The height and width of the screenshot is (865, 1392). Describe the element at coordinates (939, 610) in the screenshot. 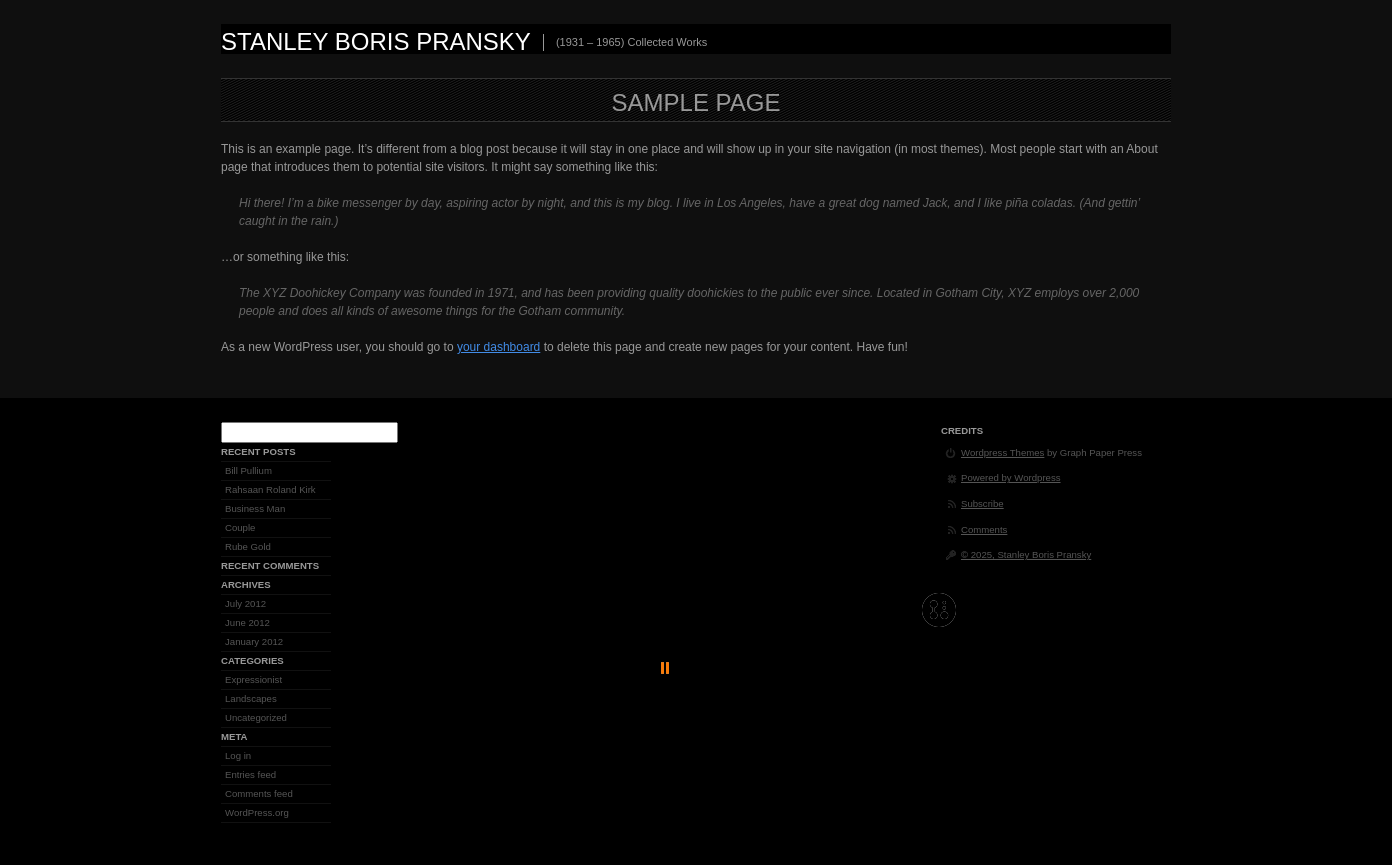

I see `indicates a draft pull request in your activity feed` at that location.